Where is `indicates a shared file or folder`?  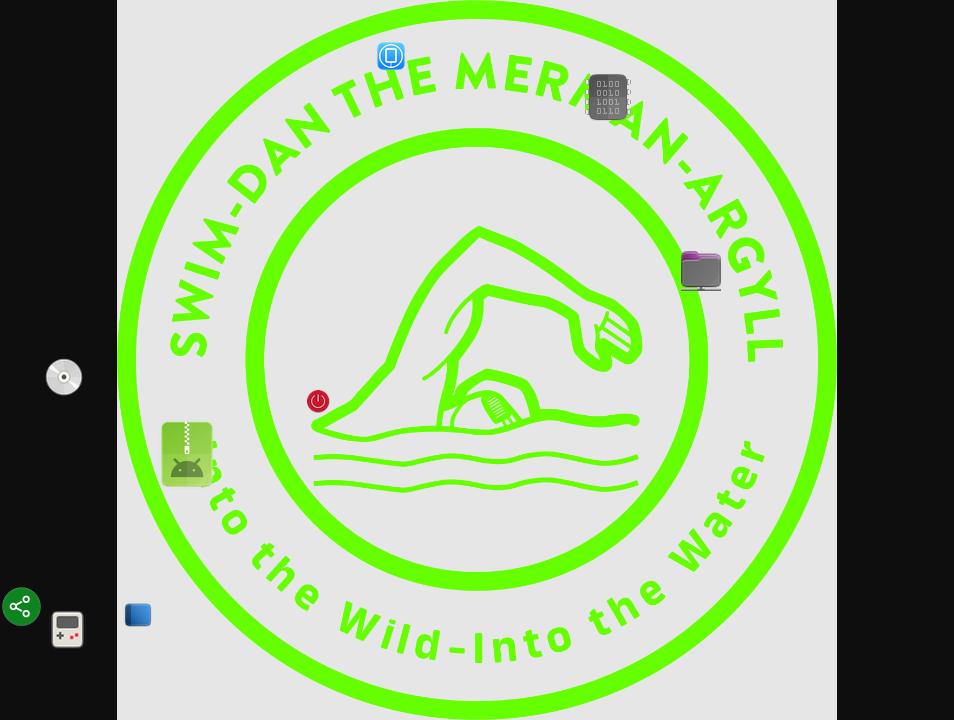 indicates a shared file or folder is located at coordinates (21, 606).